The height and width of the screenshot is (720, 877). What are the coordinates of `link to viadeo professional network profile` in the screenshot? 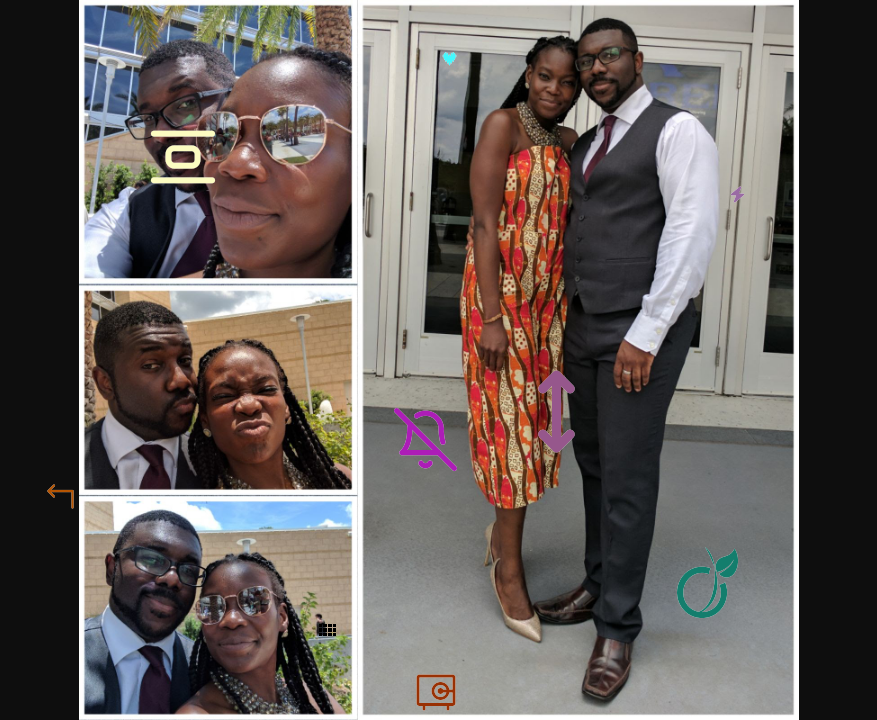 It's located at (707, 582).